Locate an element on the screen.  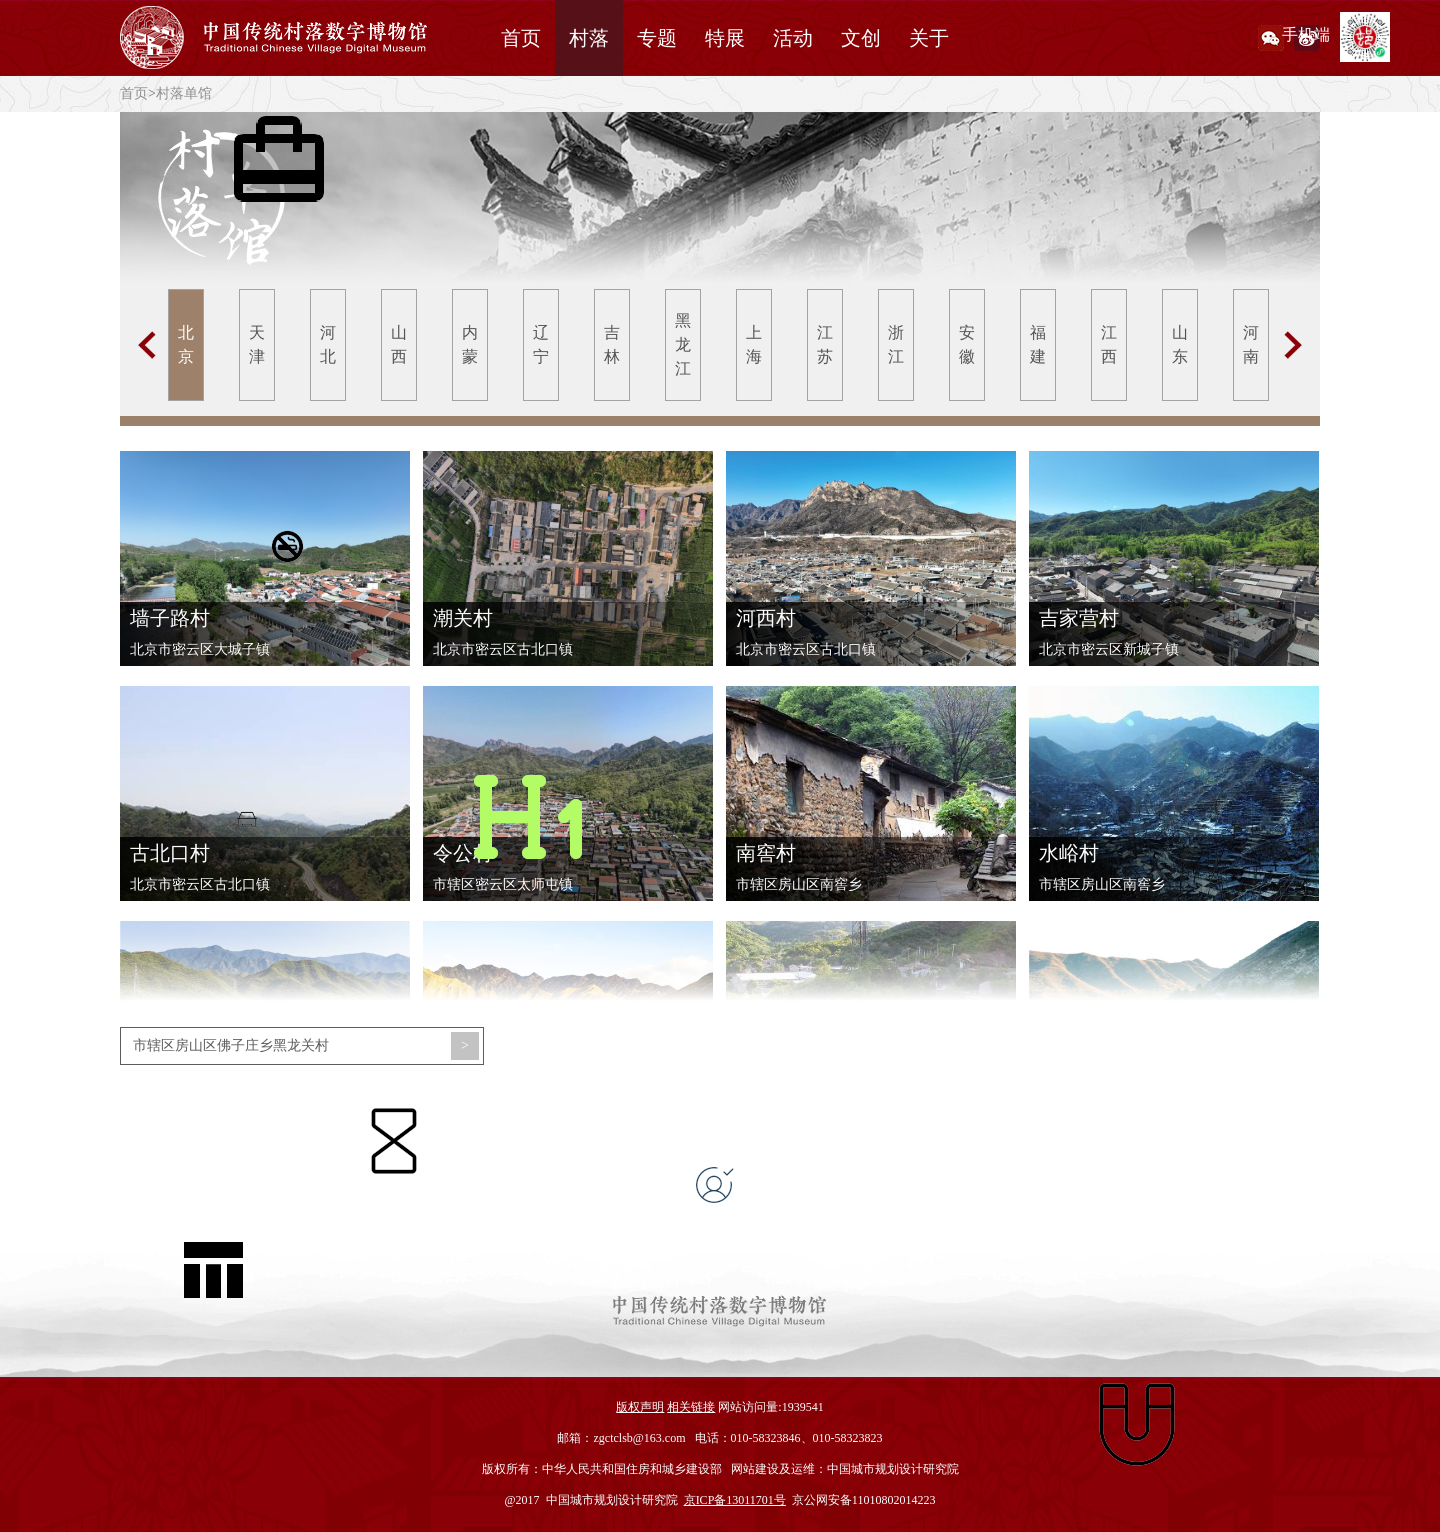
verified user account is located at coordinates (714, 1185).